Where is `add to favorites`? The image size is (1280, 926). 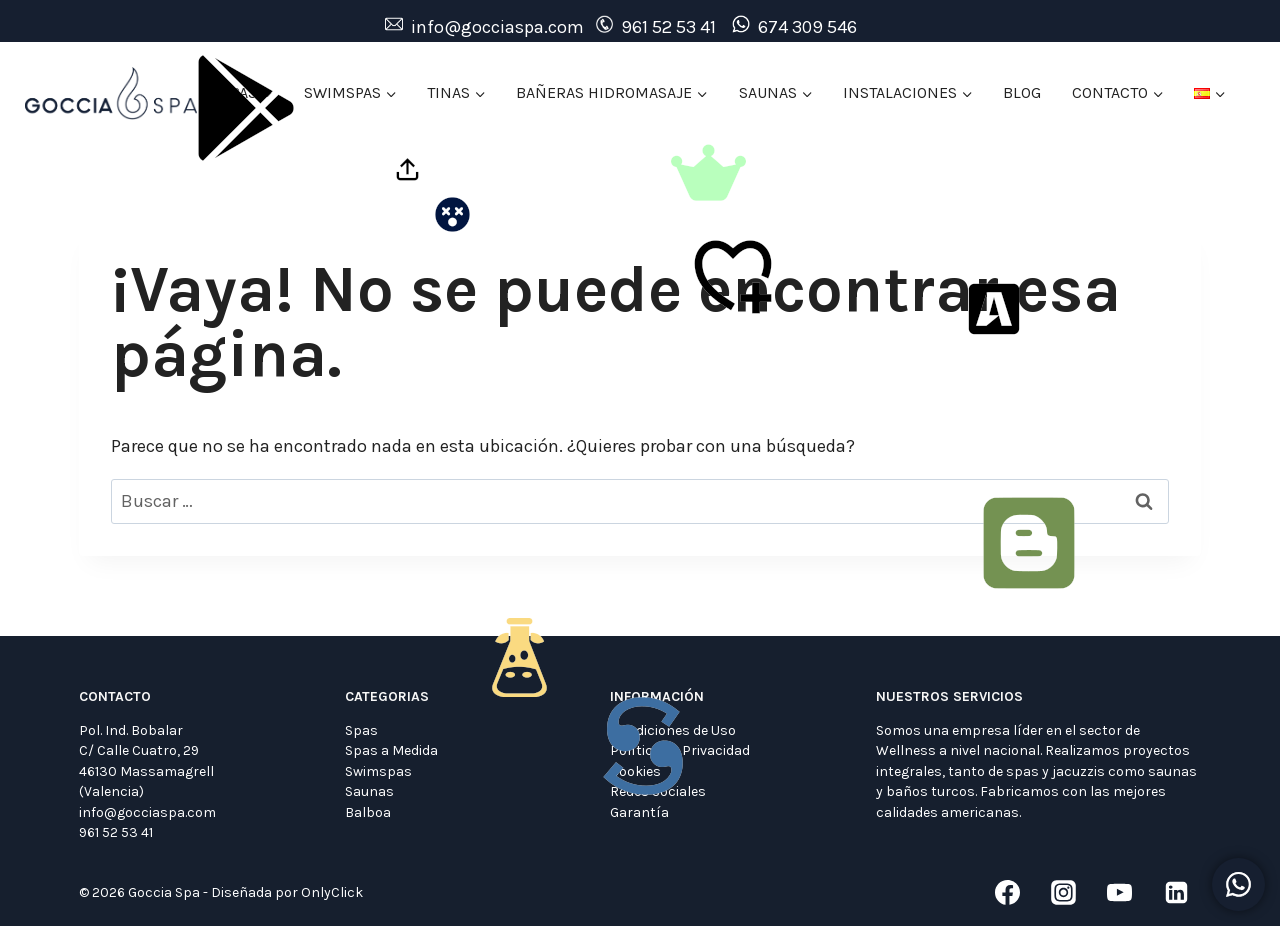
add to favorites is located at coordinates (733, 275).